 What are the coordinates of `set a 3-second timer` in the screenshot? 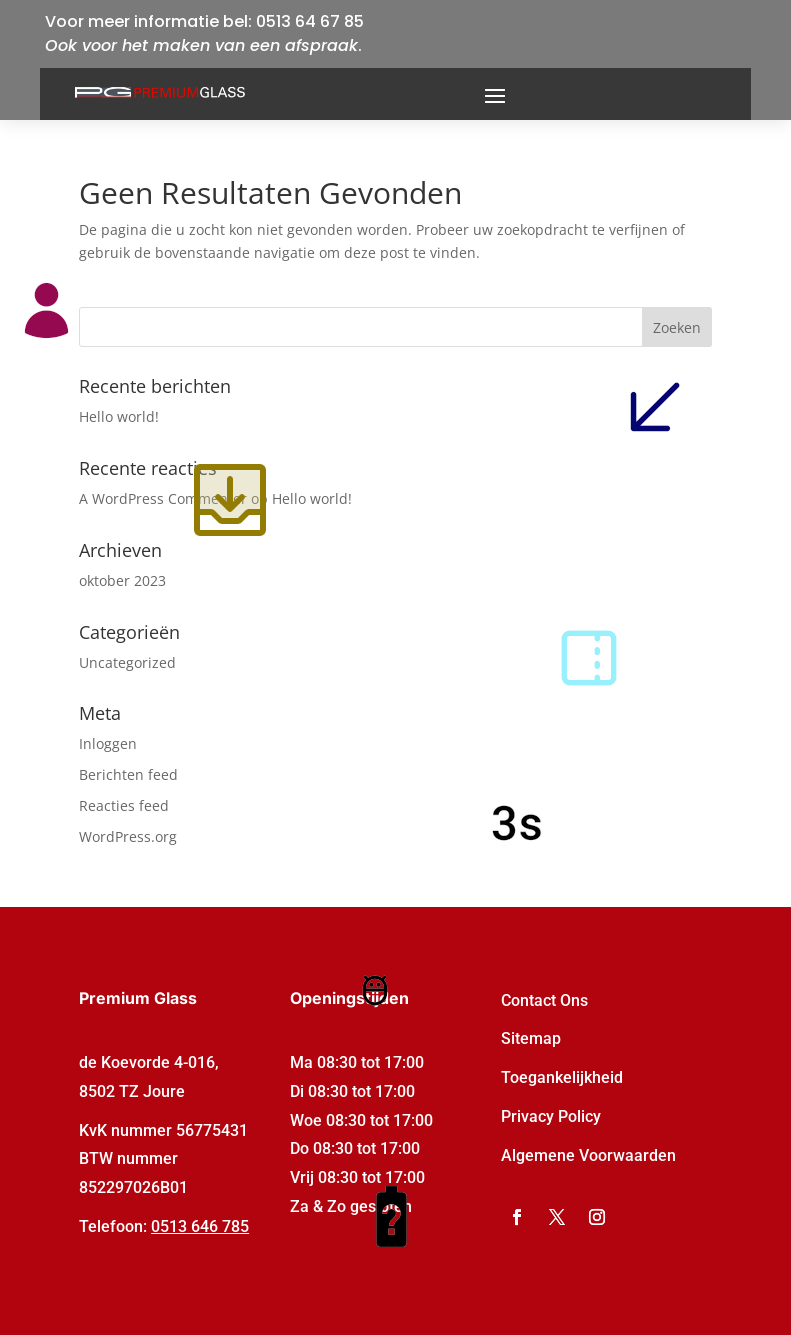 It's located at (515, 823).